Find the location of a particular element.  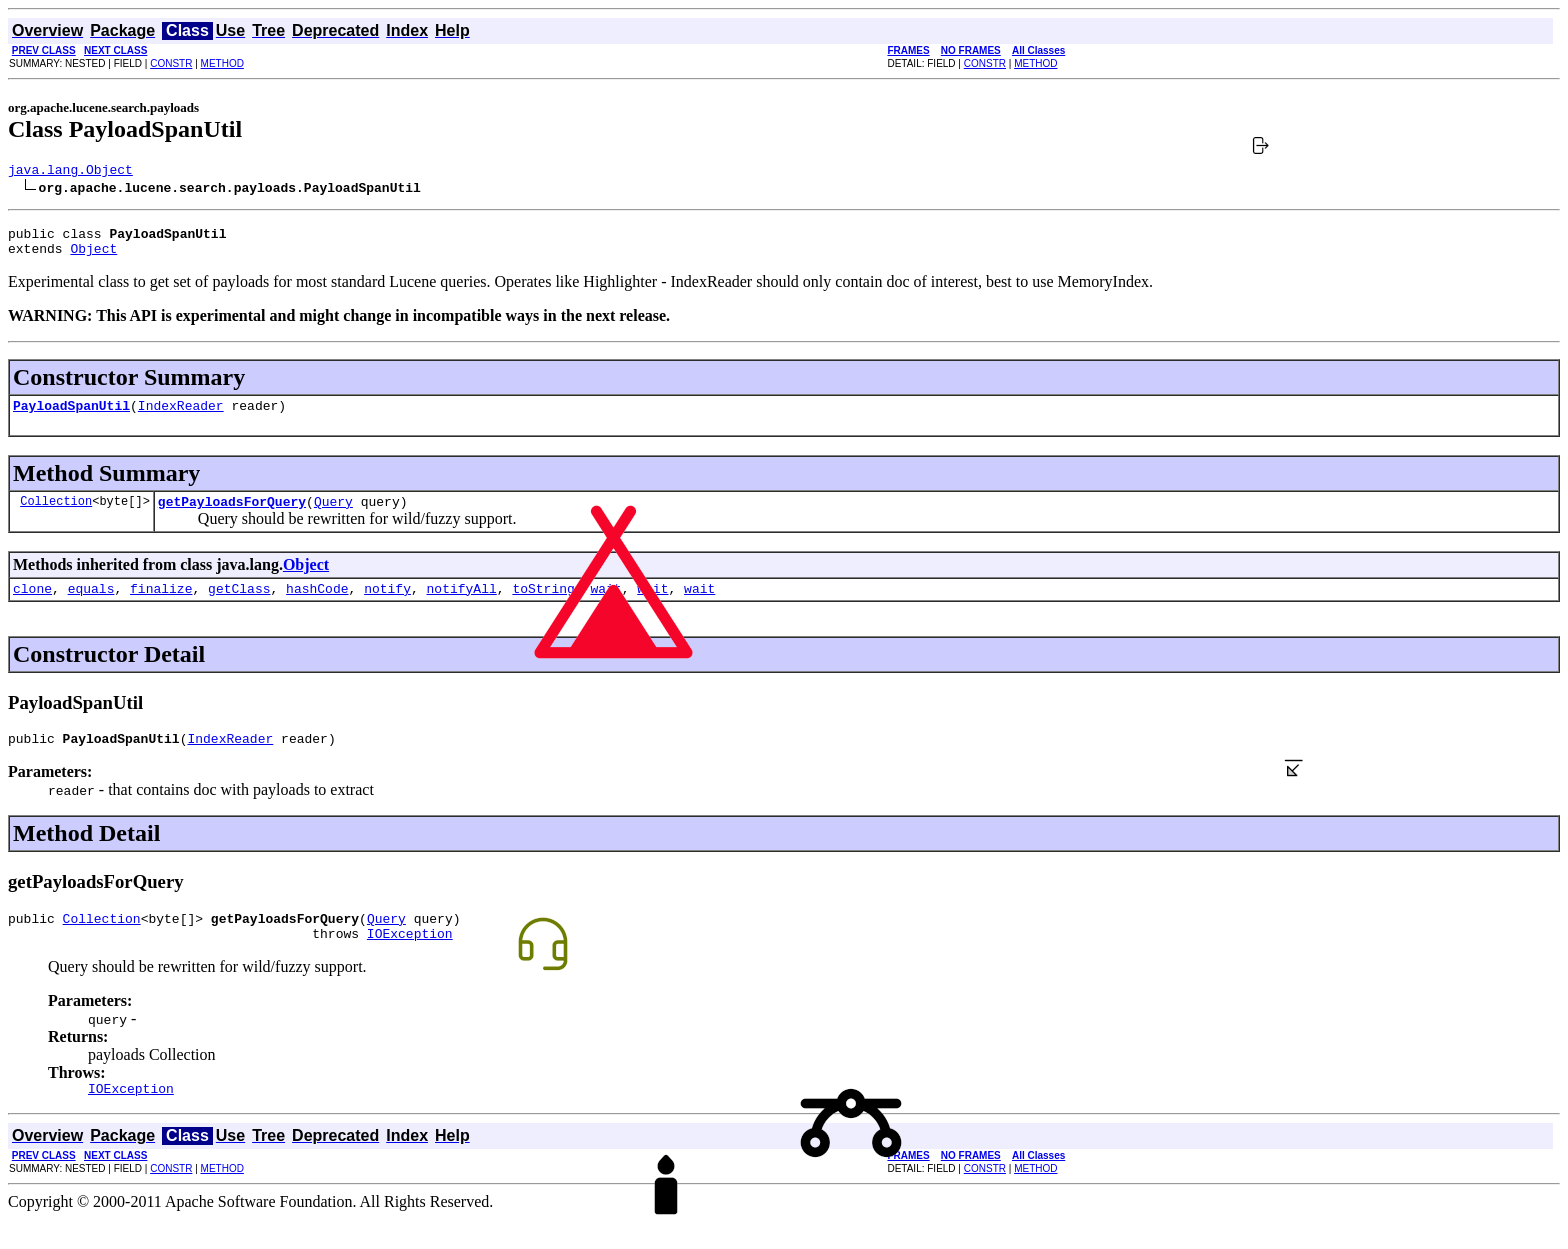

access candle or ambient lighting mode is located at coordinates (666, 1186).